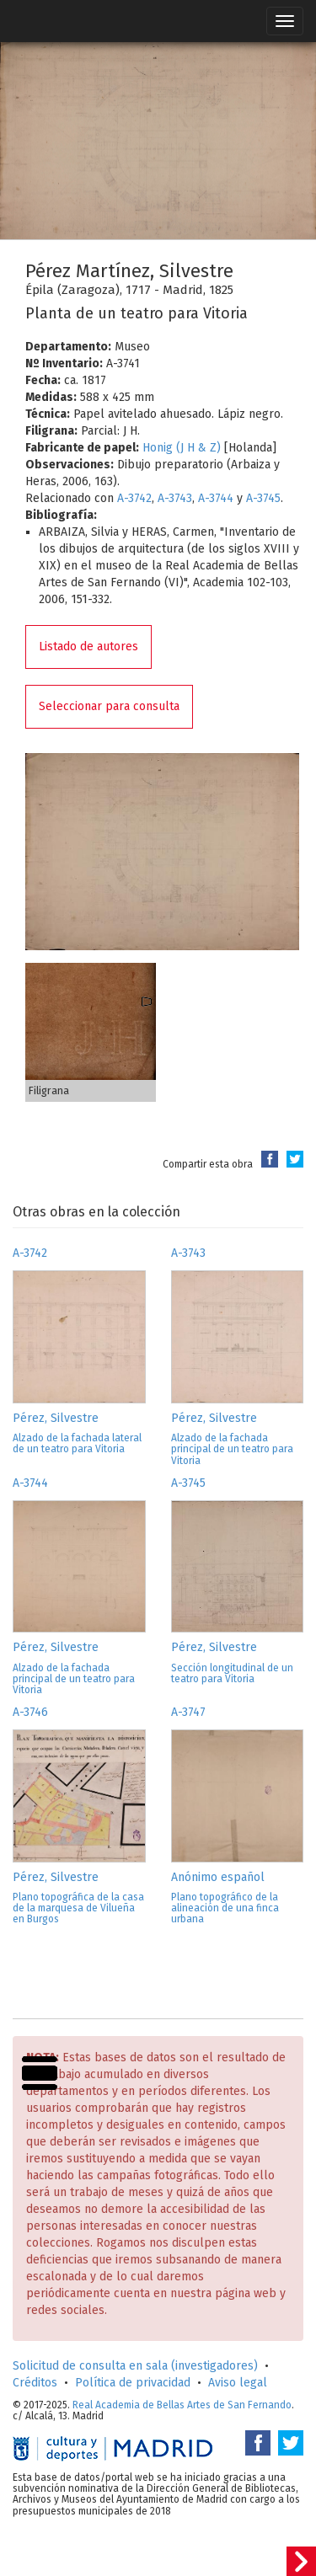  What do you see at coordinates (40, 2073) in the screenshot?
I see `switch to day view in calendar` at bounding box center [40, 2073].